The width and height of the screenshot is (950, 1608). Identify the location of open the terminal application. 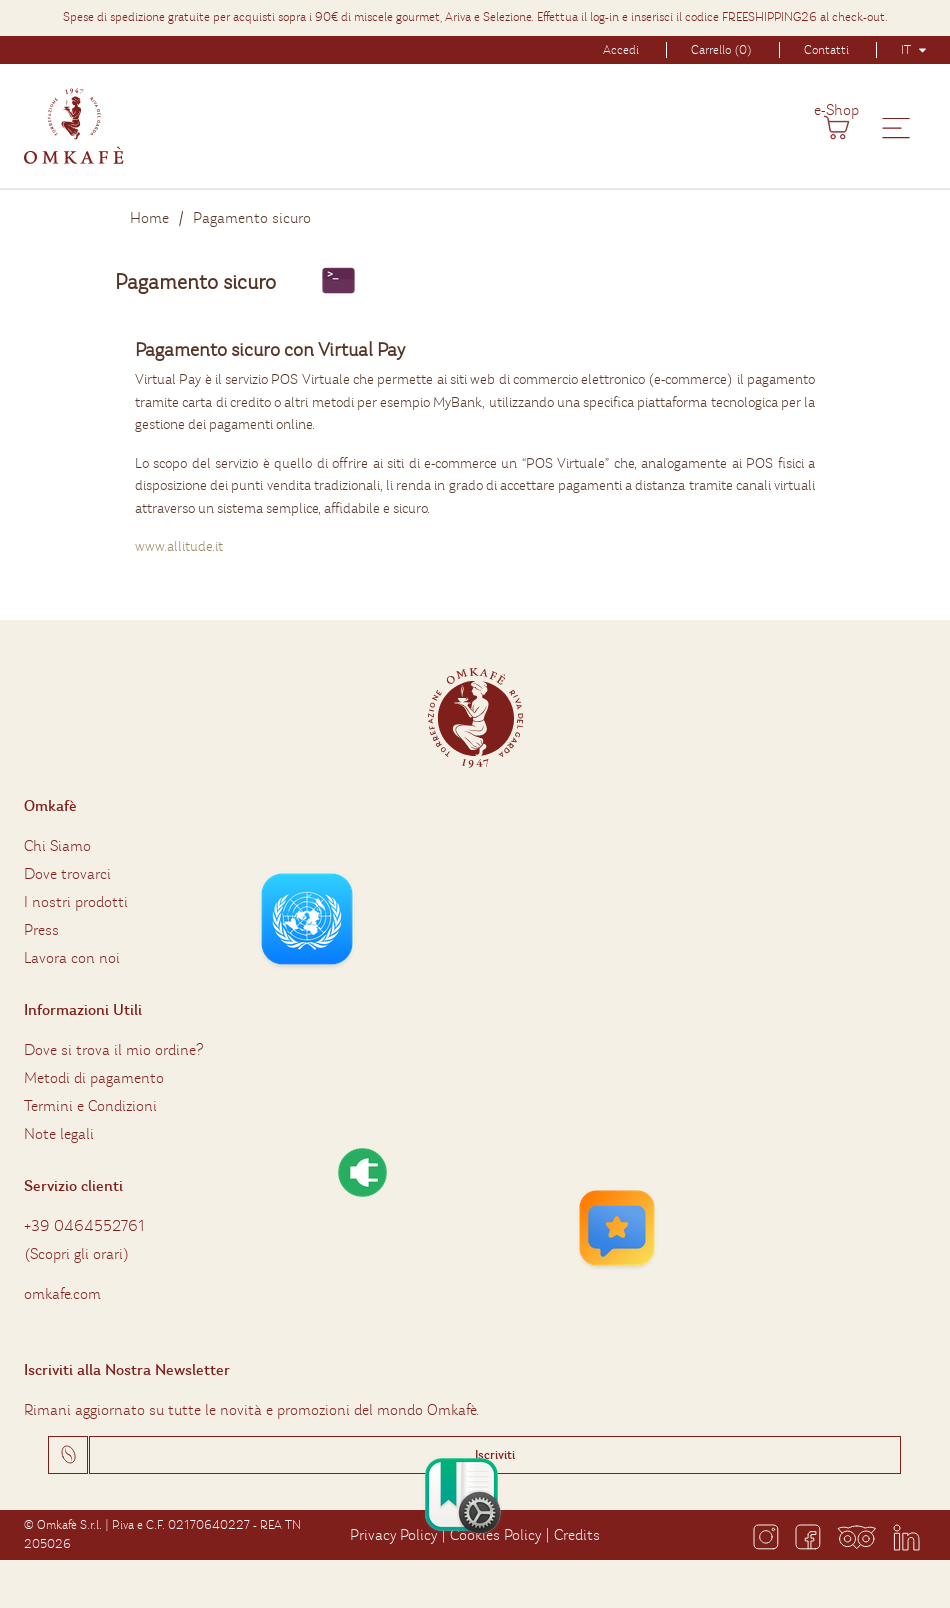
(338, 280).